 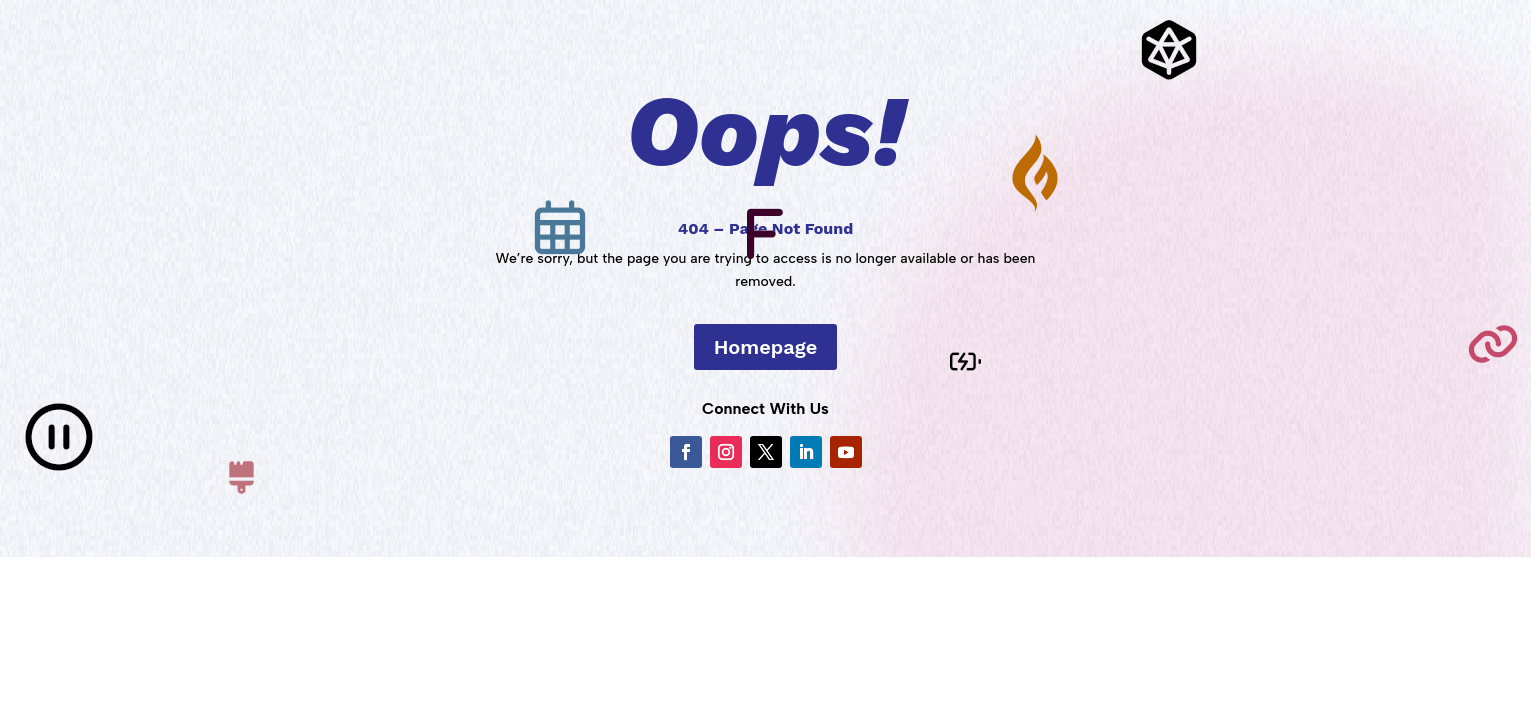 What do you see at coordinates (765, 234) in the screenshot?
I see `indicates items starting with the letter F` at bounding box center [765, 234].